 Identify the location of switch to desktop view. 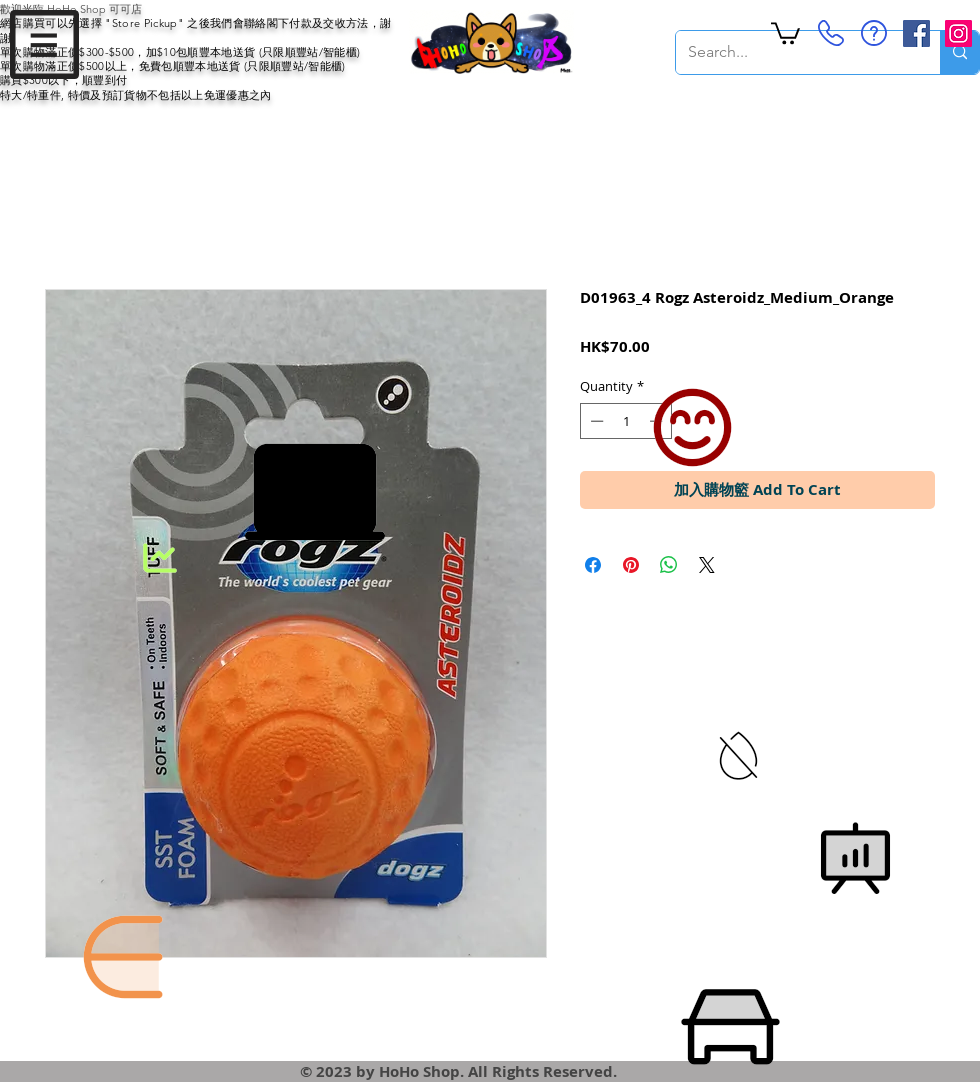
(315, 492).